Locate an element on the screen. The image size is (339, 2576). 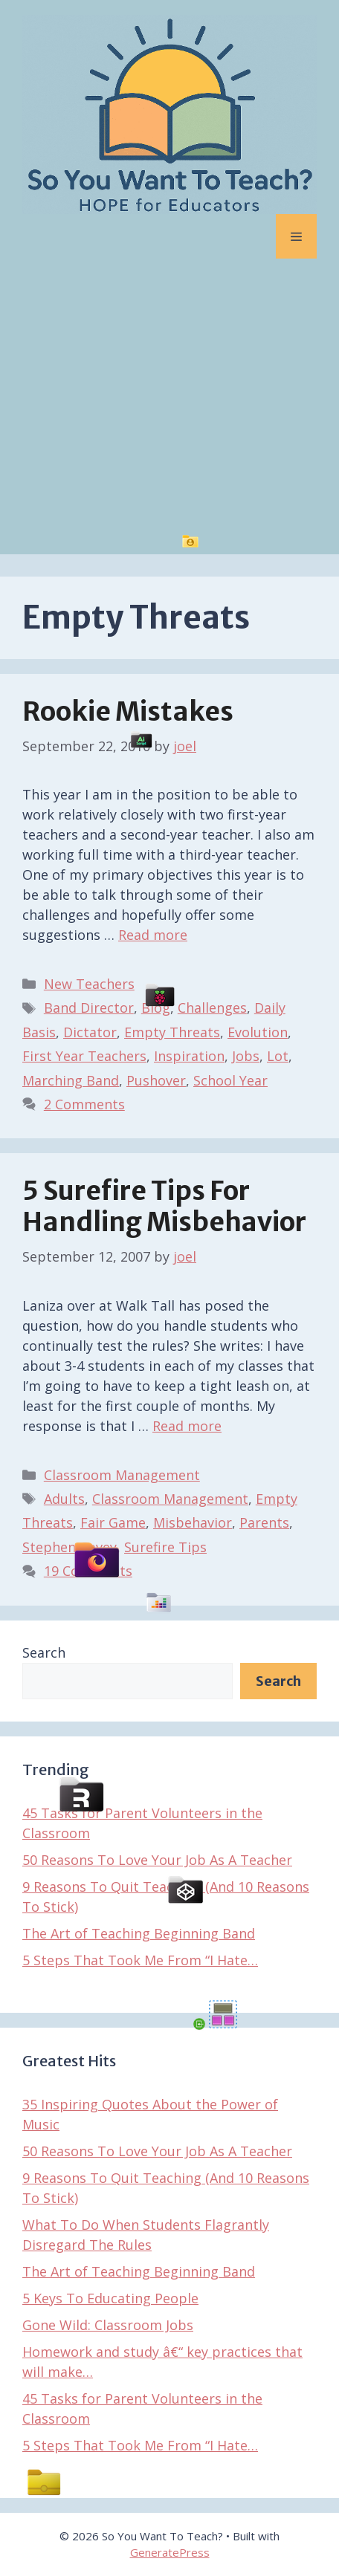
open CodePen projects folder is located at coordinates (185, 1890).